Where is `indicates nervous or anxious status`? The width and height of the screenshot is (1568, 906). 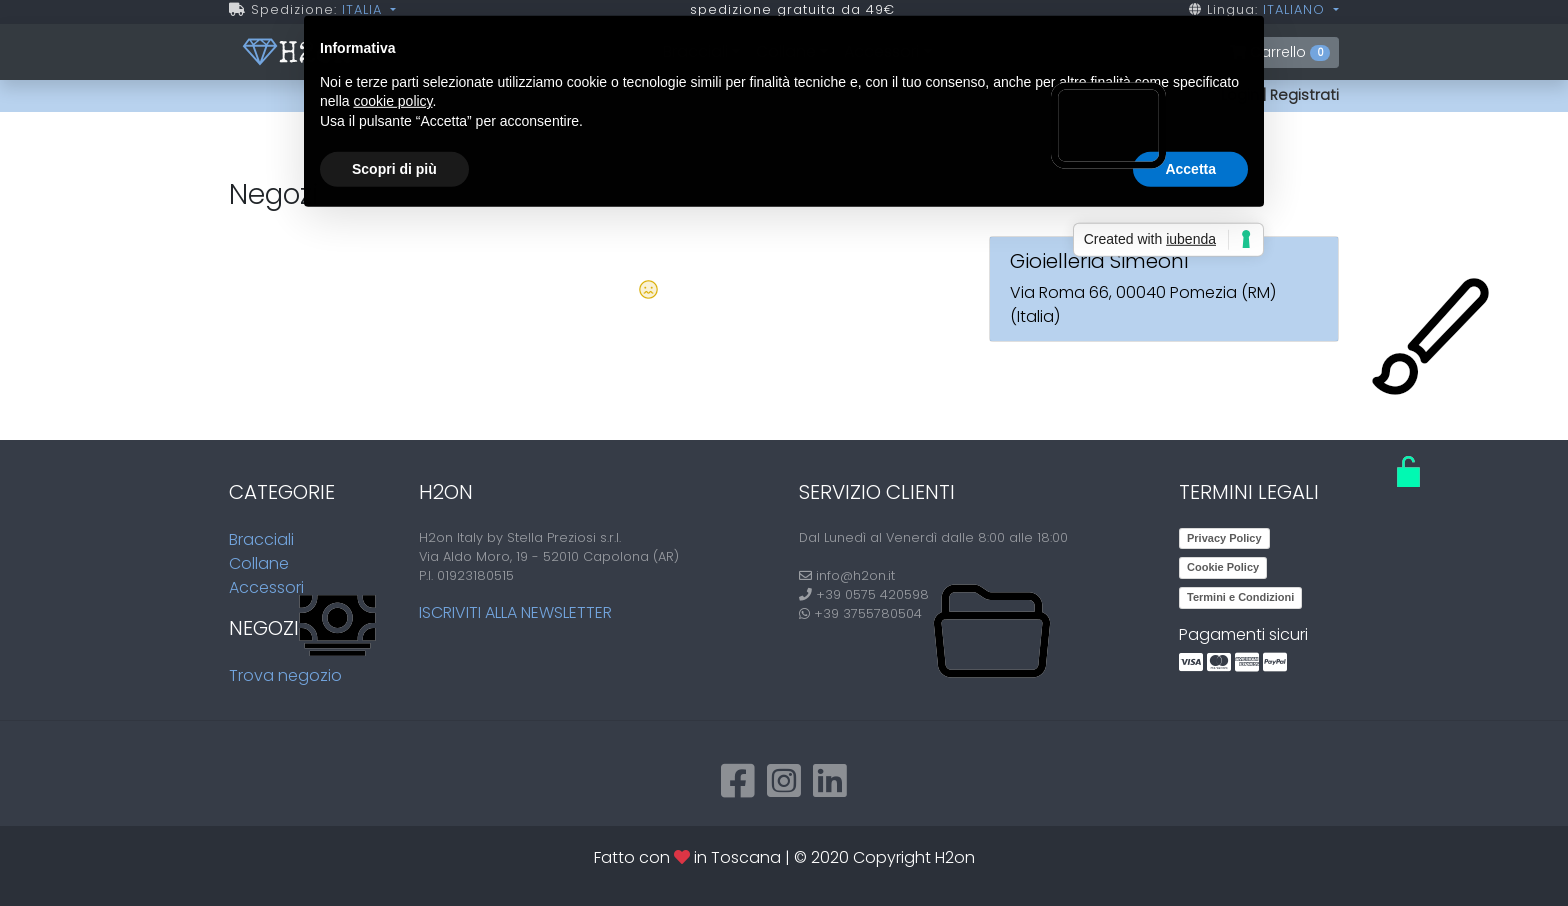
indicates nervous or anxious status is located at coordinates (648, 289).